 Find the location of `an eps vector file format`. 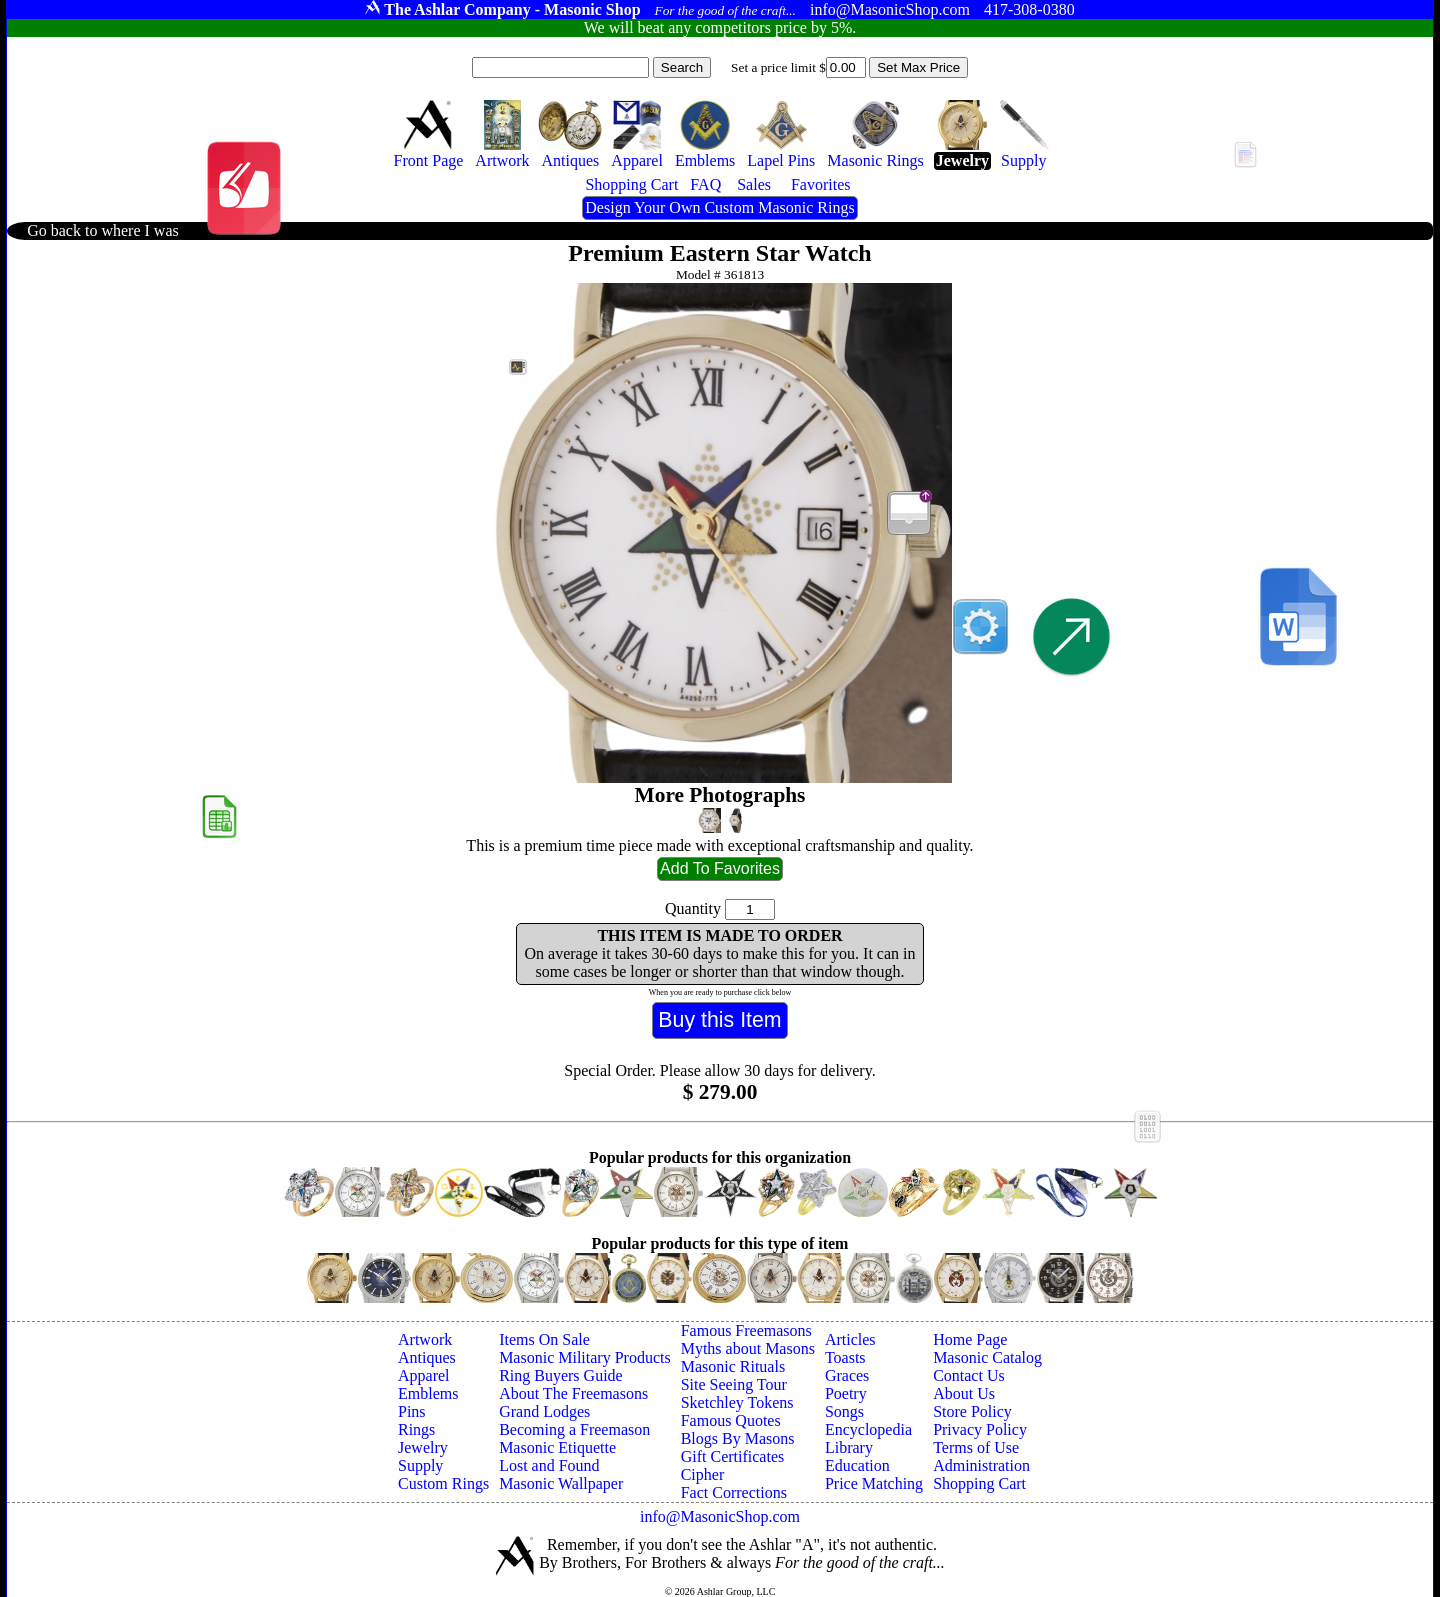

an eps vector file format is located at coordinates (244, 188).